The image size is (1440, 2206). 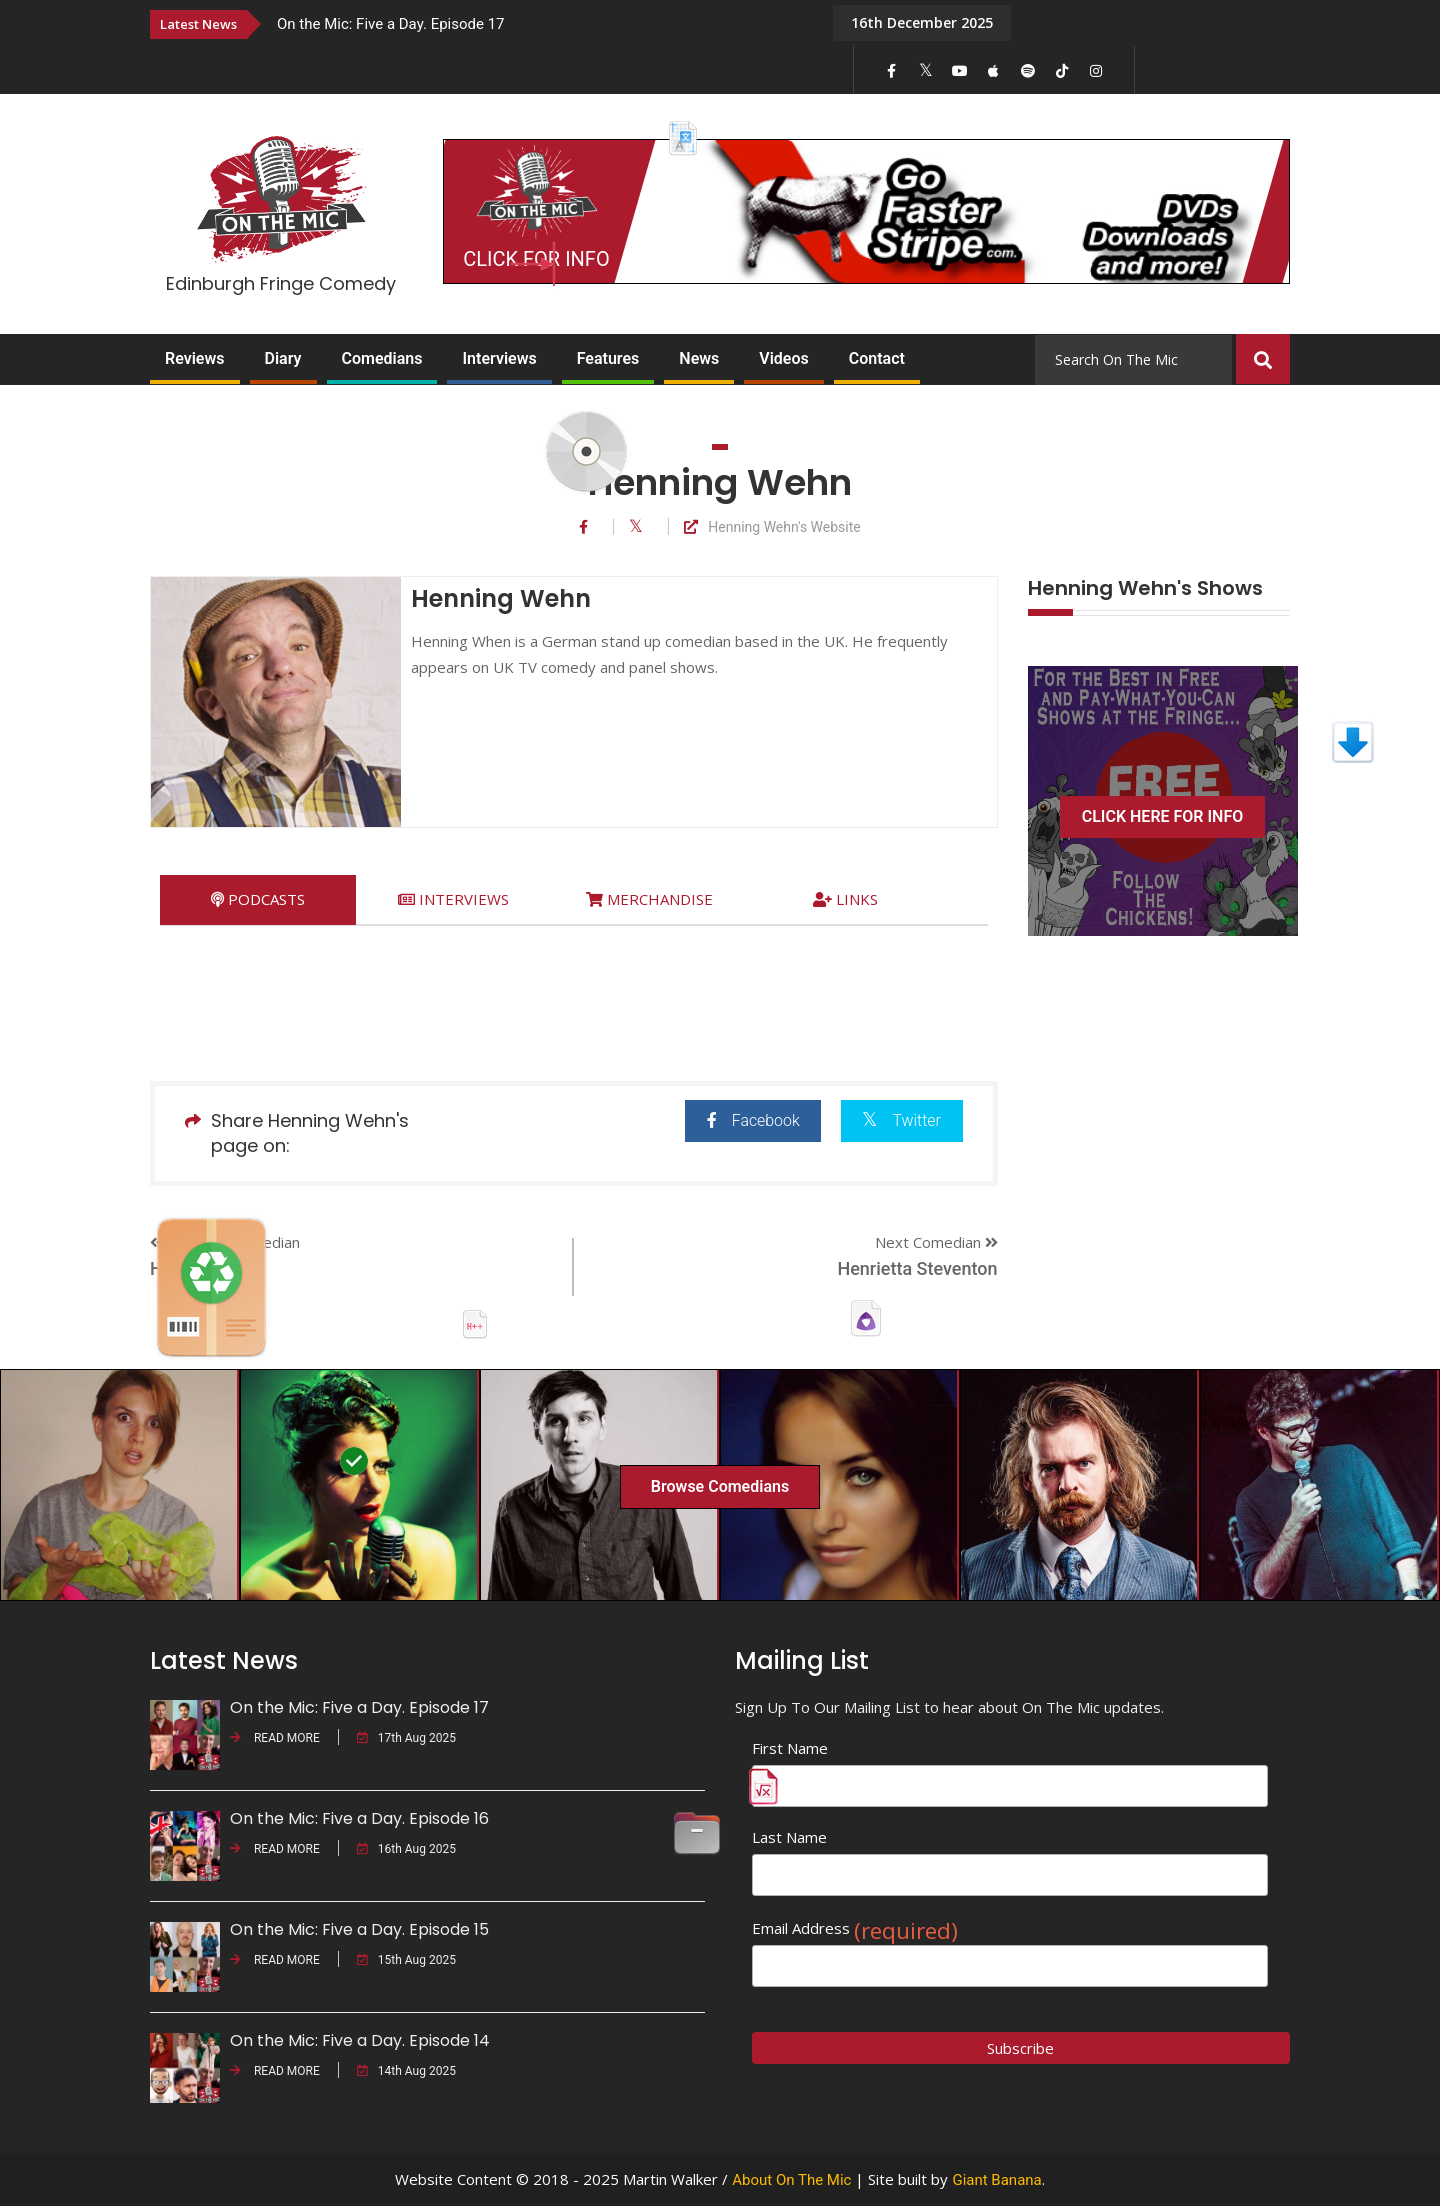 I want to click on a C++ header file, so click(x=475, y=1324).